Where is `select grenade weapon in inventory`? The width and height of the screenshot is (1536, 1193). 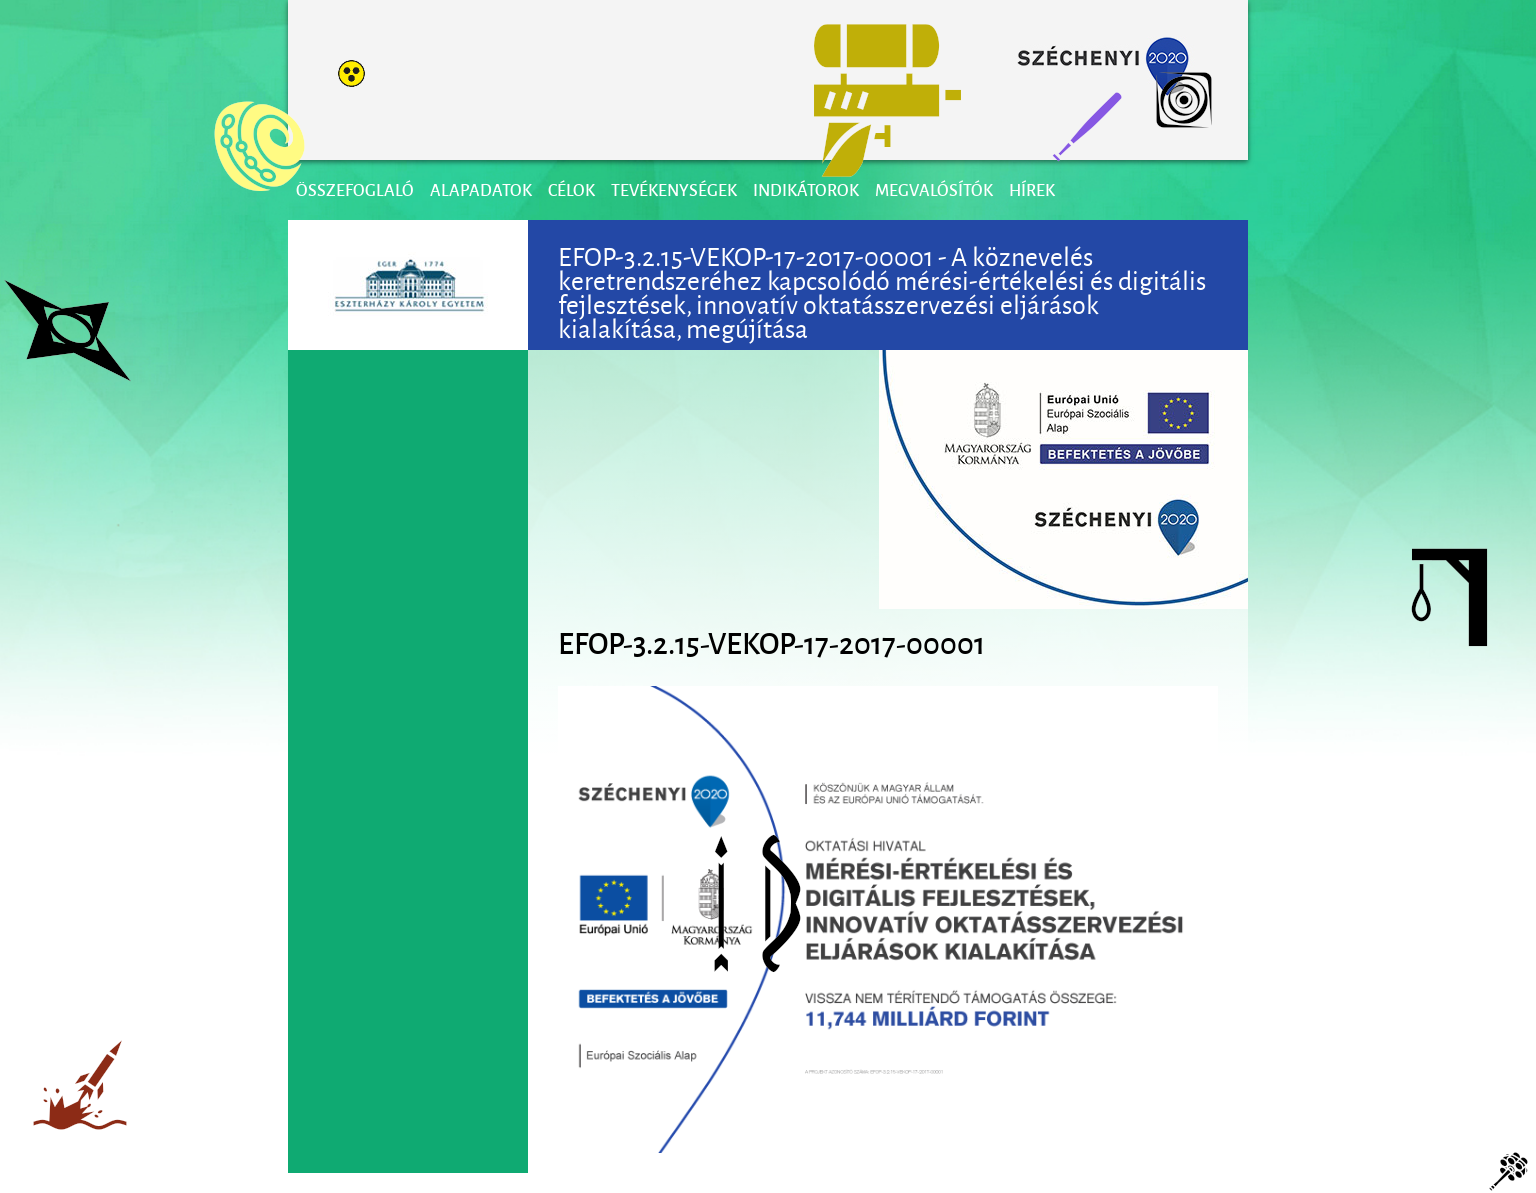 select grenade weapon in inventory is located at coordinates (1508, 1171).